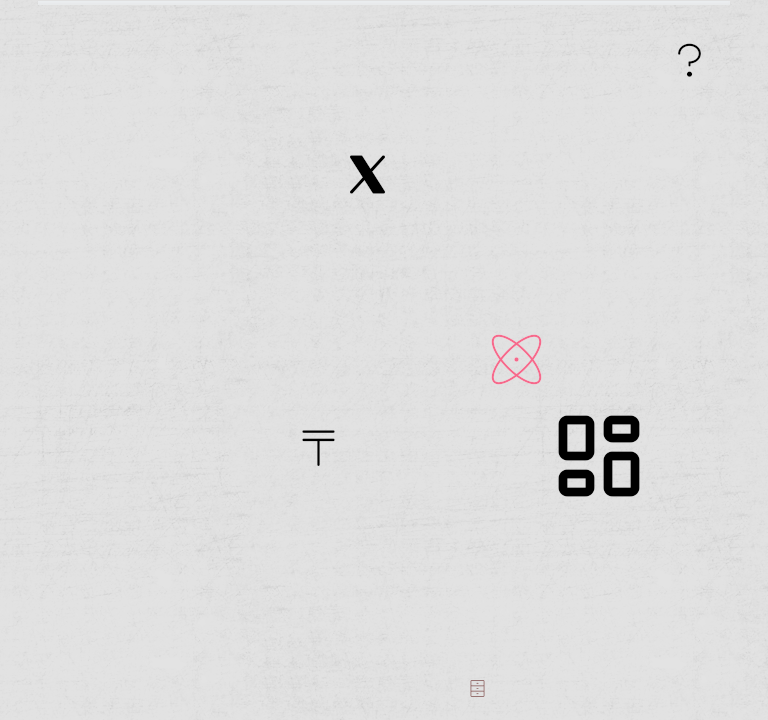 Image resolution: width=768 pixels, height=720 pixels. I want to click on access help or support, so click(689, 59).